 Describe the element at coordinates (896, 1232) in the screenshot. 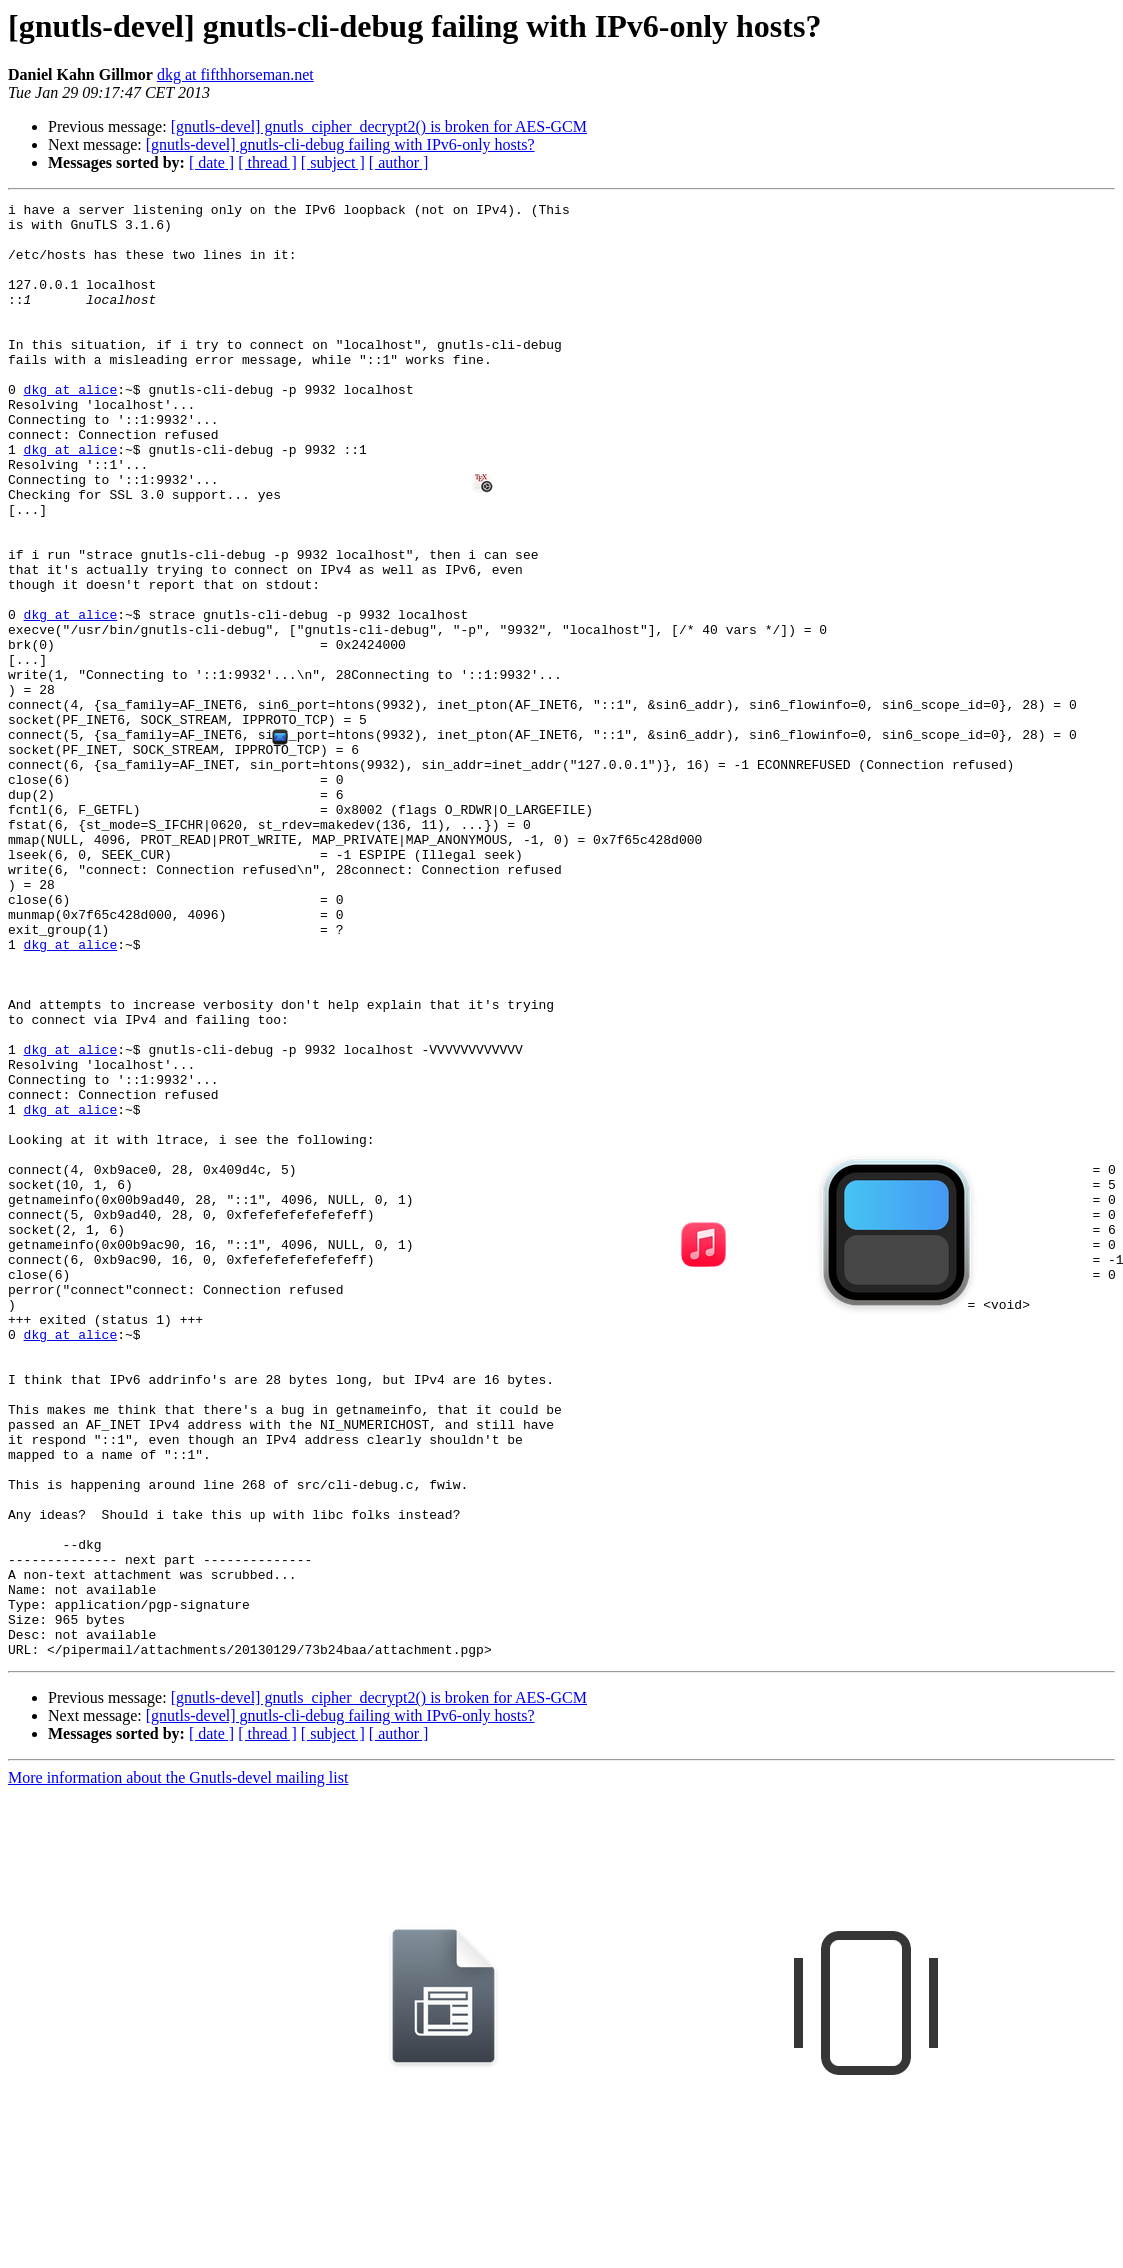

I see `open desktop activities preferences` at that location.